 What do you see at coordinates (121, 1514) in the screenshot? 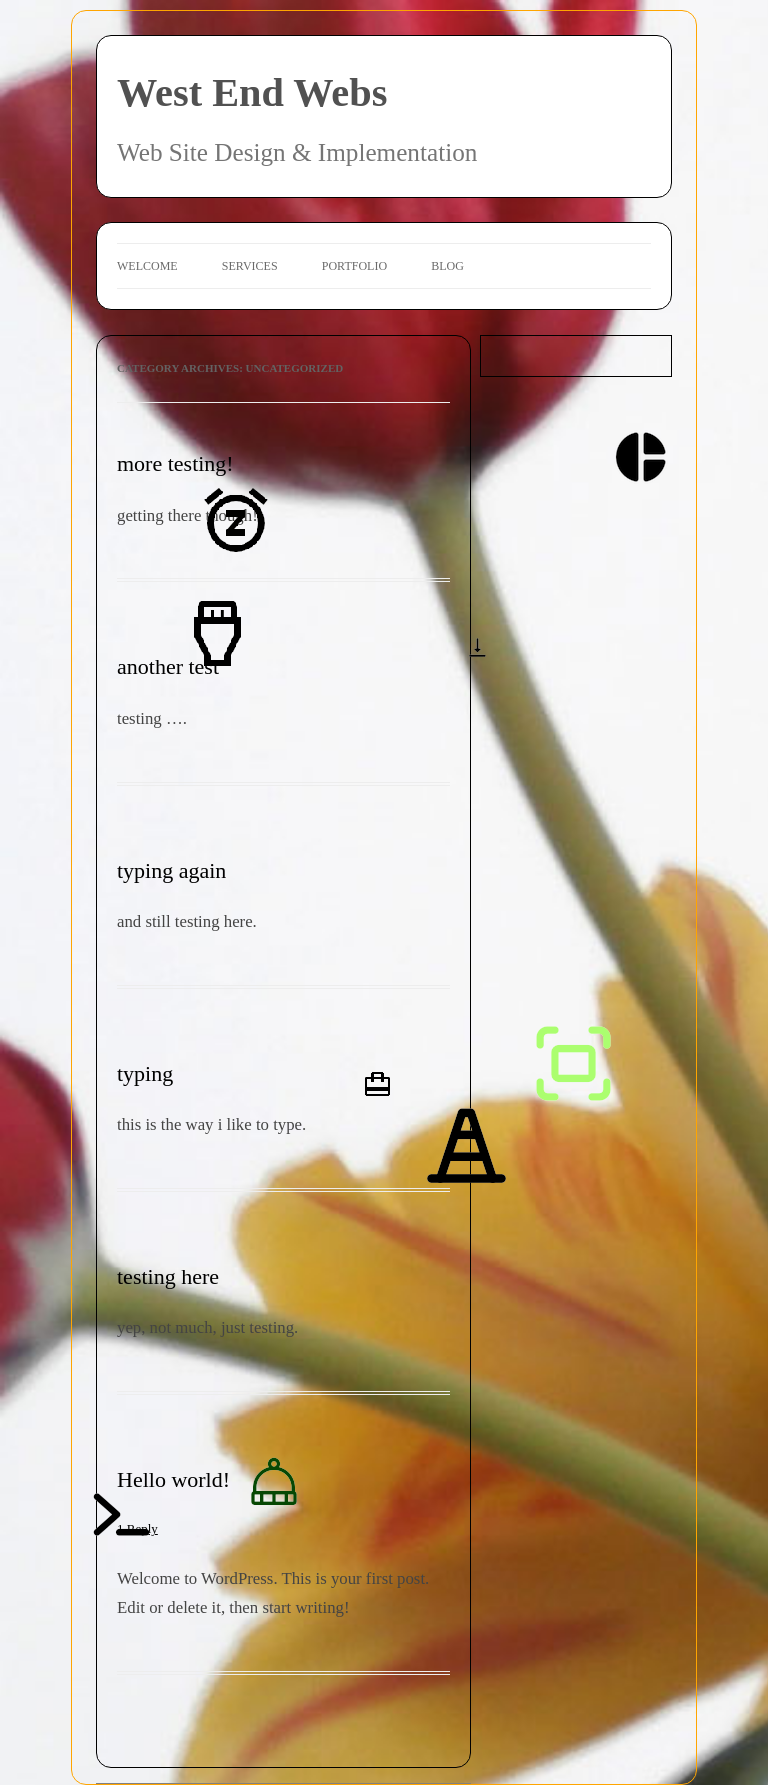
I see `open the command line terminal` at bounding box center [121, 1514].